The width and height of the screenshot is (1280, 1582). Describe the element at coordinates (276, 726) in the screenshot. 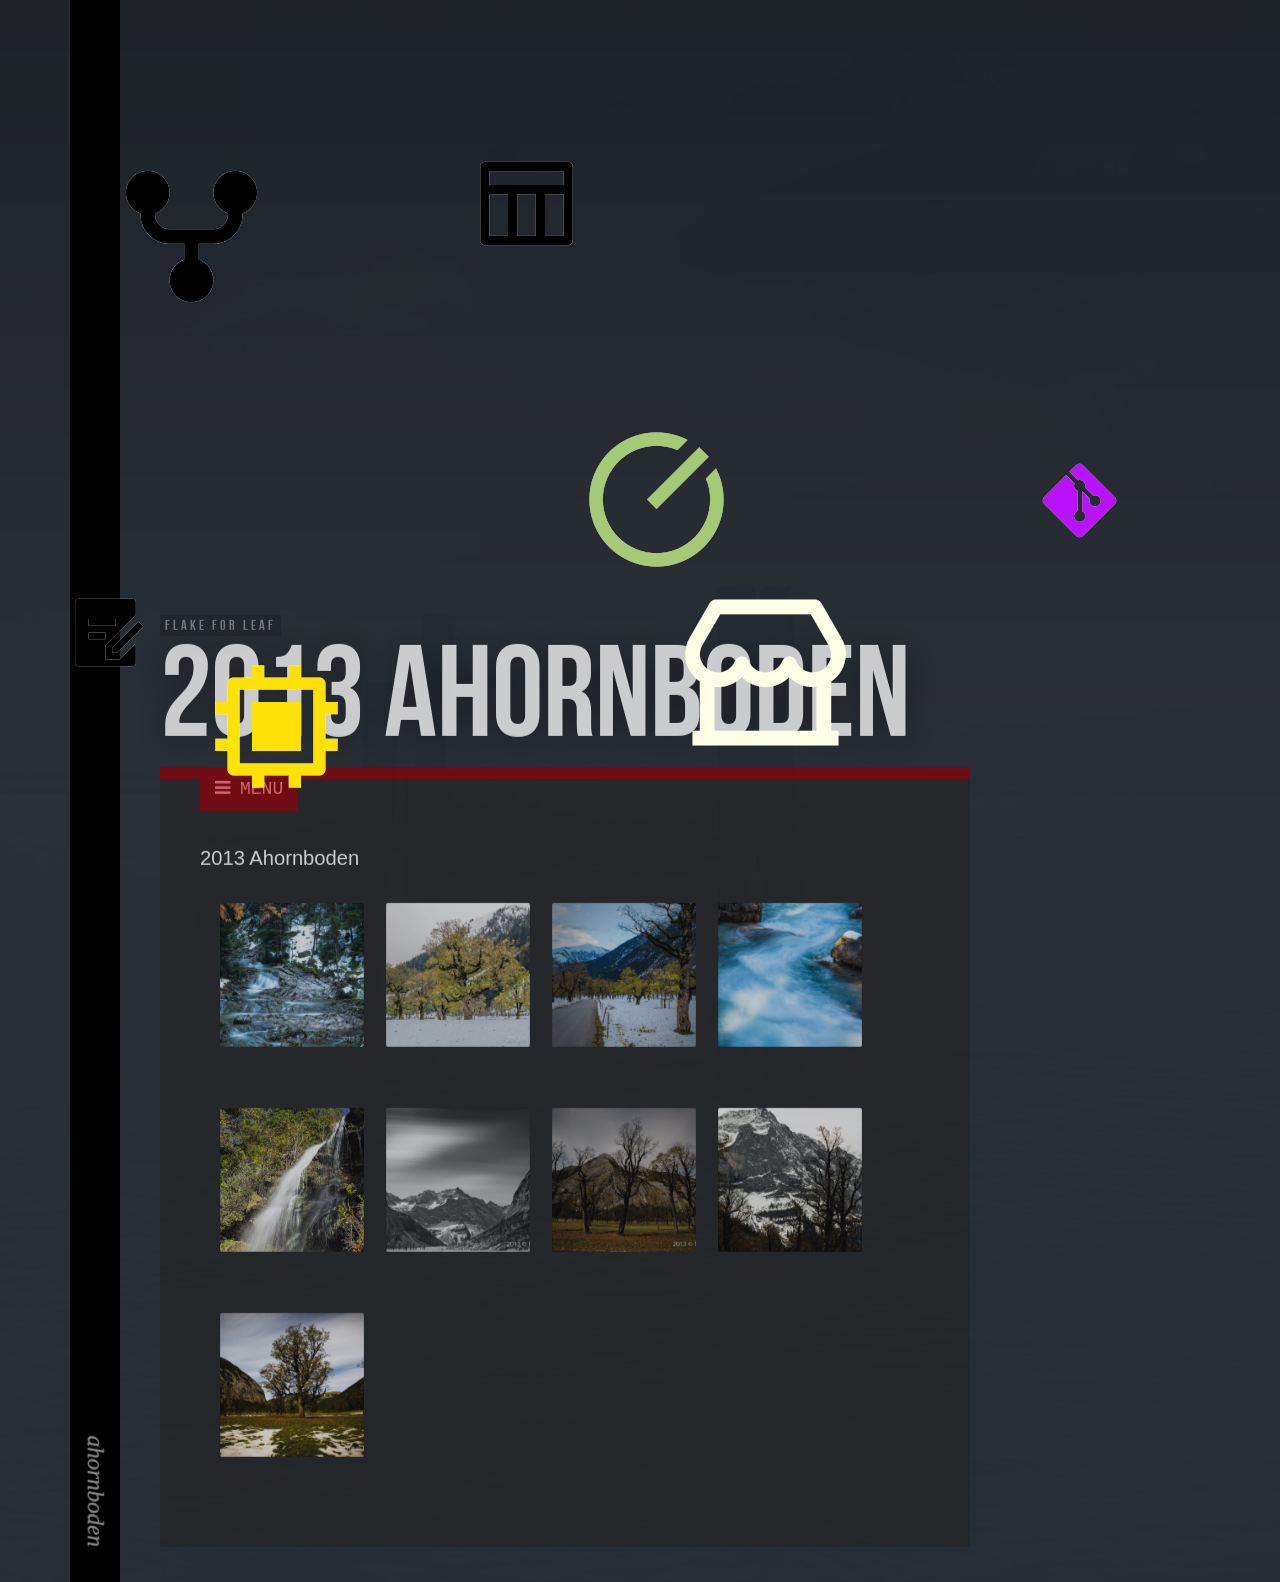

I see `view CPU or processor information` at that location.